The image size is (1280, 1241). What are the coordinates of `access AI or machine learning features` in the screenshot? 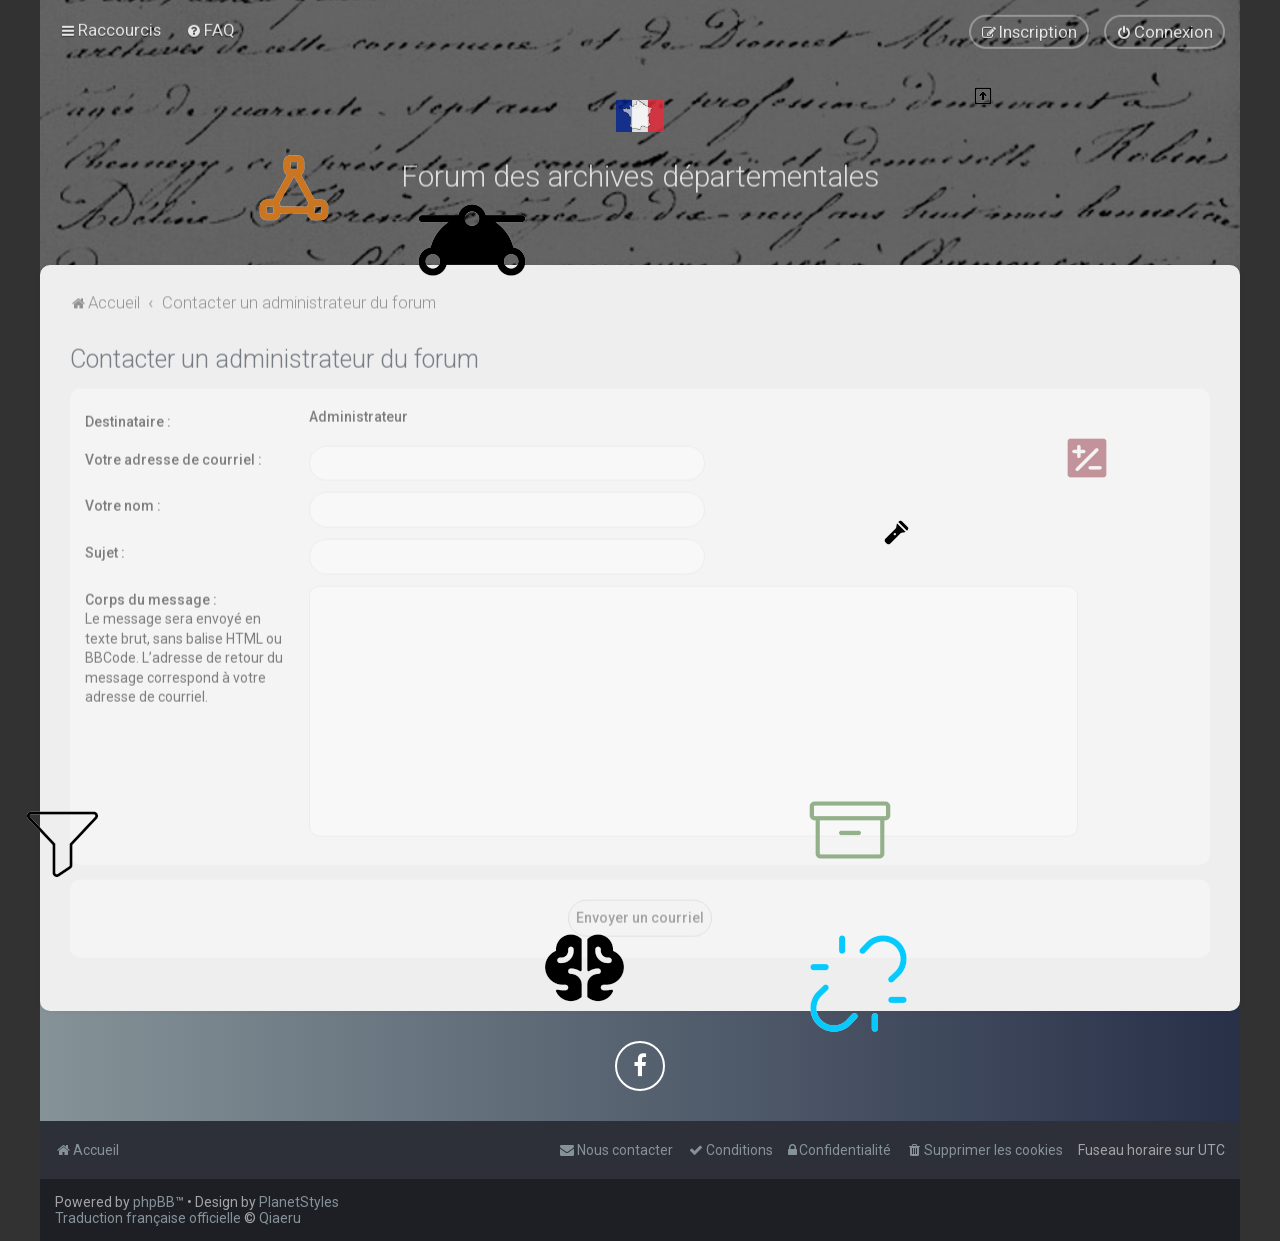 It's located at (584, 968).